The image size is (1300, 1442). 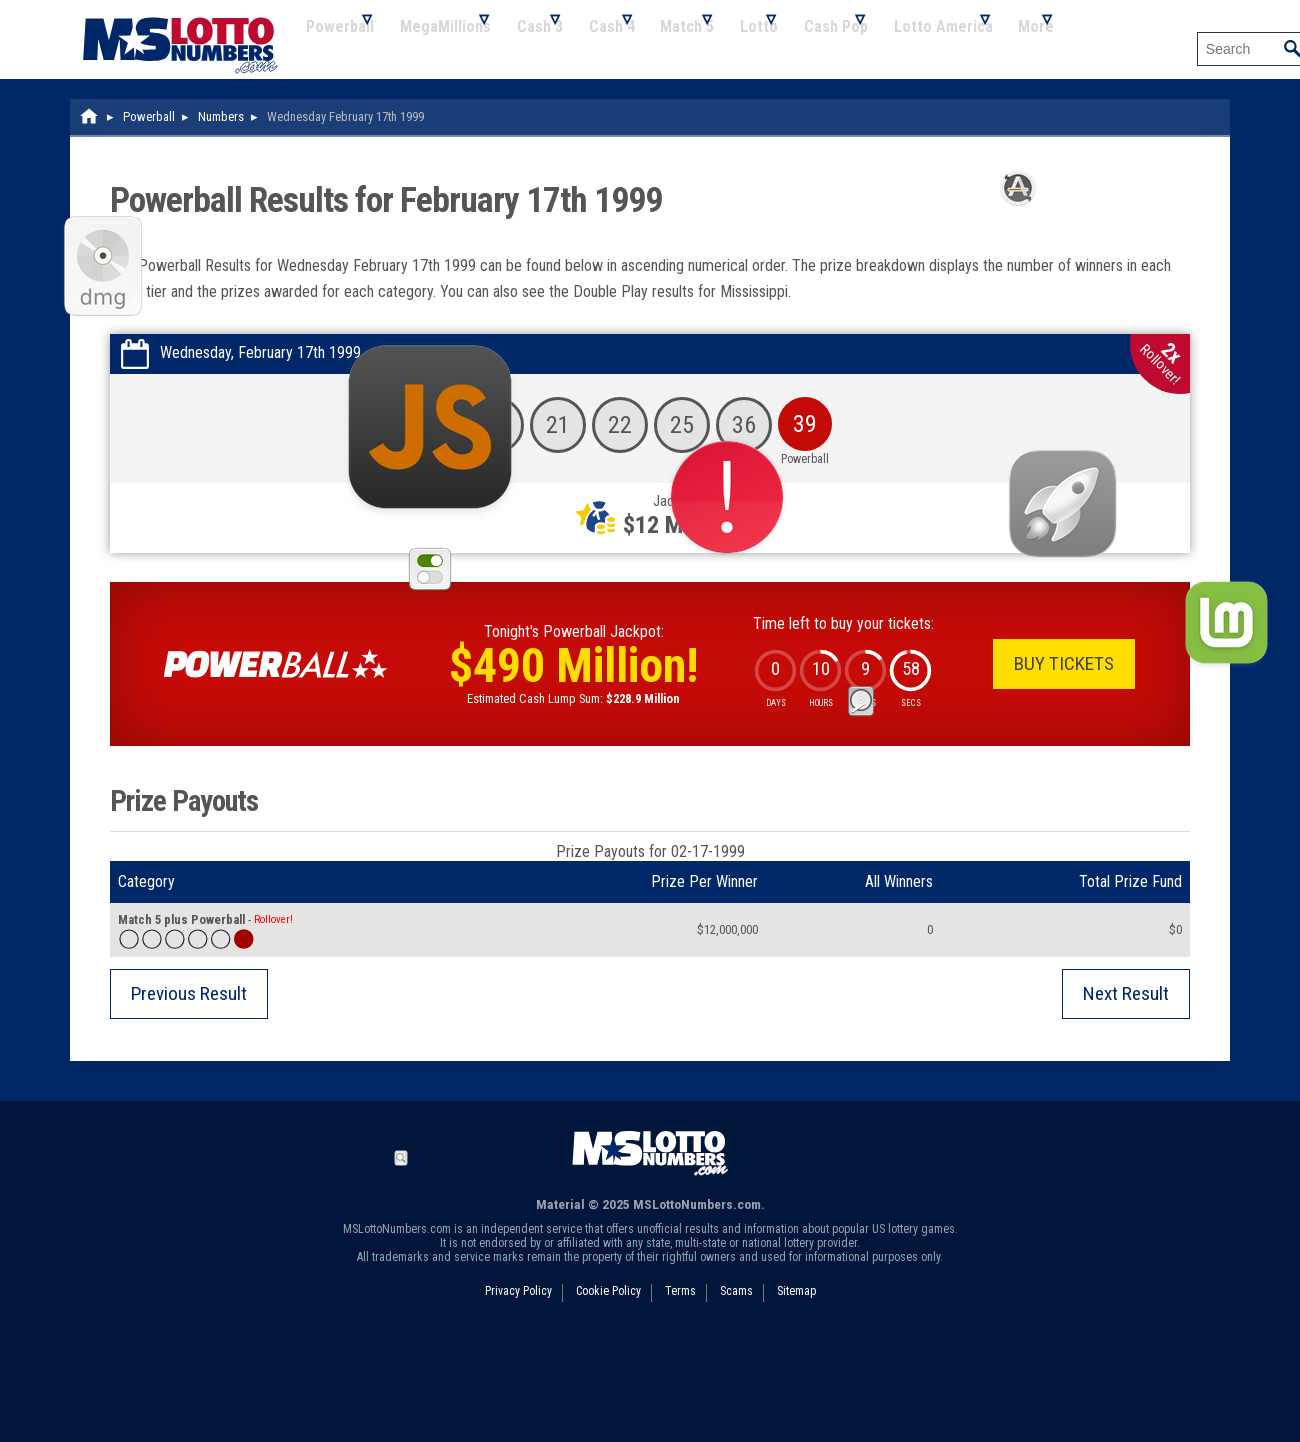 What do you see at coordinates (401, 1158) in the screenshot?
I see `open the log viewer application` at bounding box center [401, 1158].